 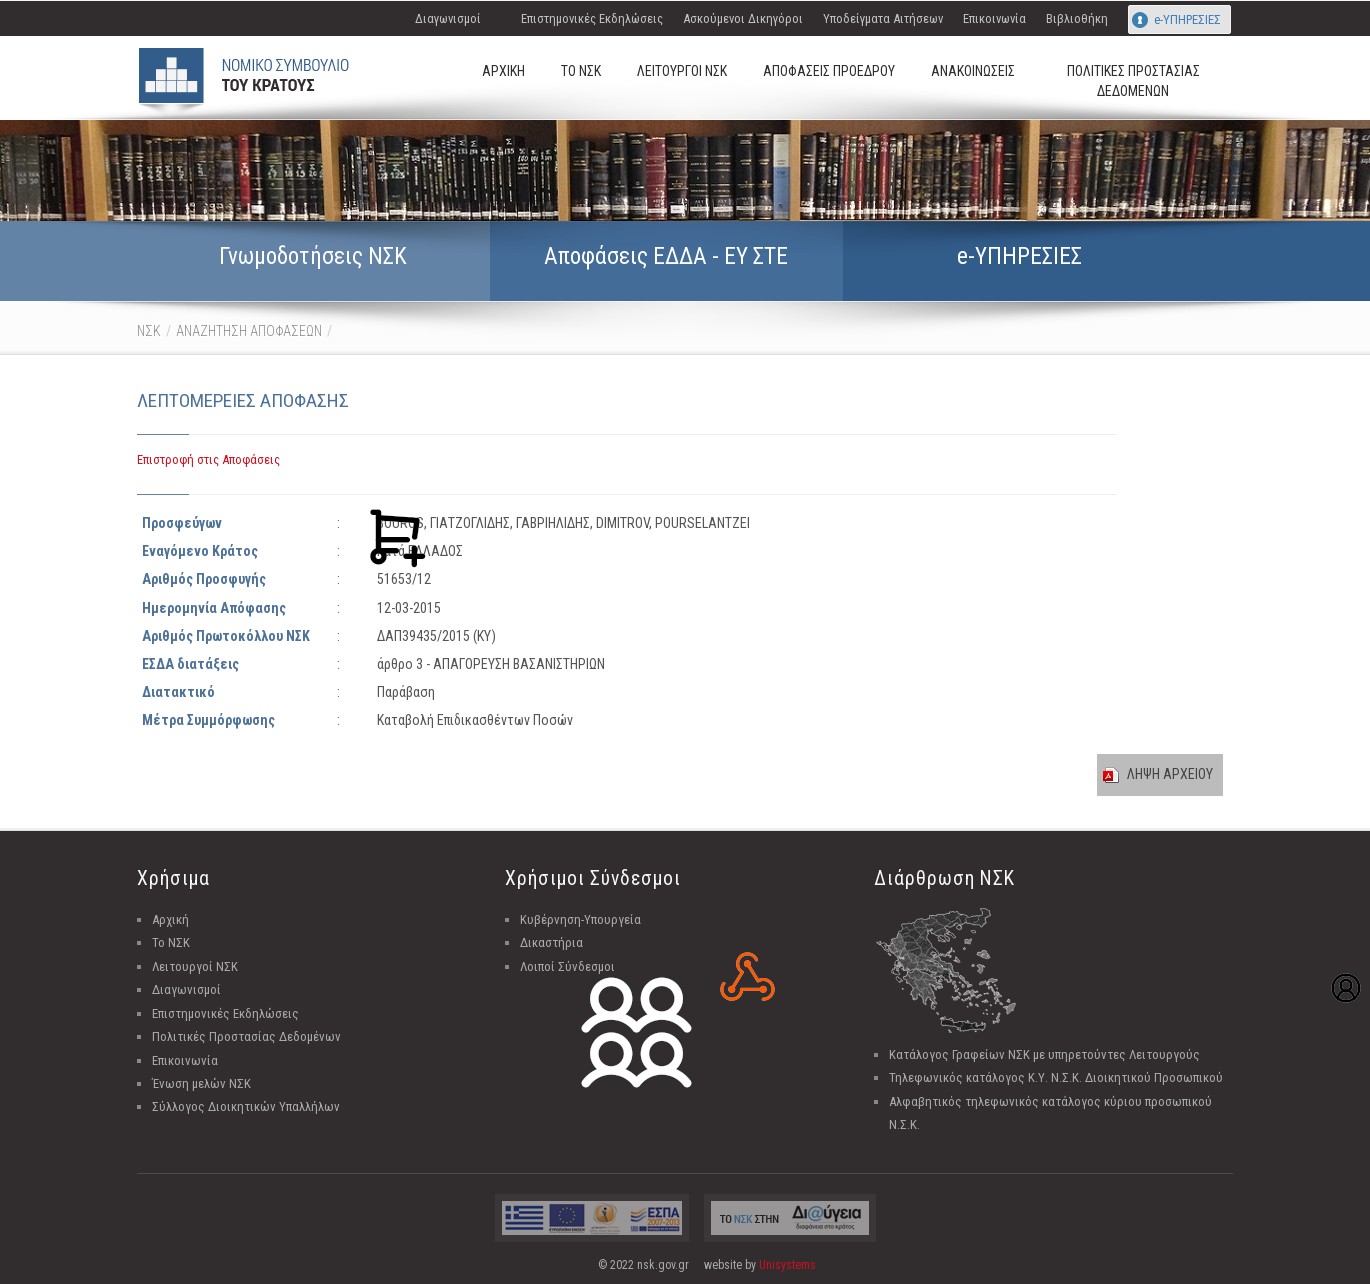 What do you see at coordinates (1346, 988) in the screenshot?
I see `view your profile` at bounding box center [1346, 988].